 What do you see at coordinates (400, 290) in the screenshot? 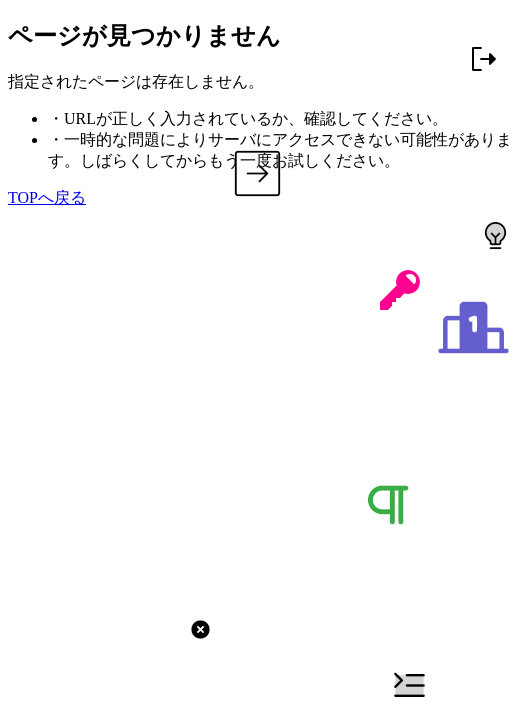
I see `access security or login settings` at bounding box center [400, 290].